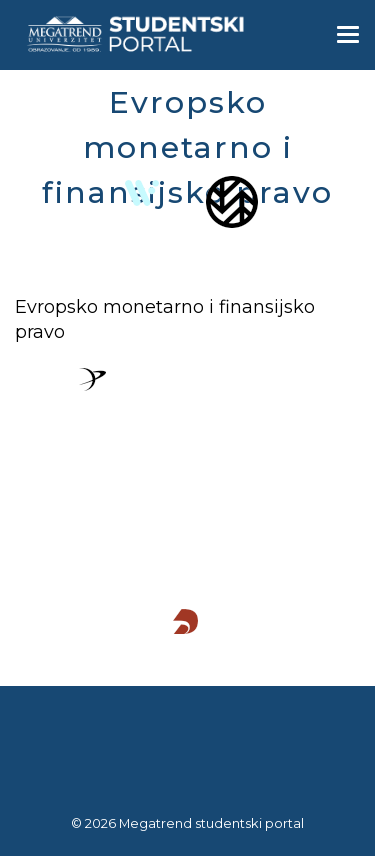 The image size is (375, 856). What do you see at coordinates (92, 379) in the screenshot?
I see `visit The Planetary Society website` at bounding box center [92, 379].